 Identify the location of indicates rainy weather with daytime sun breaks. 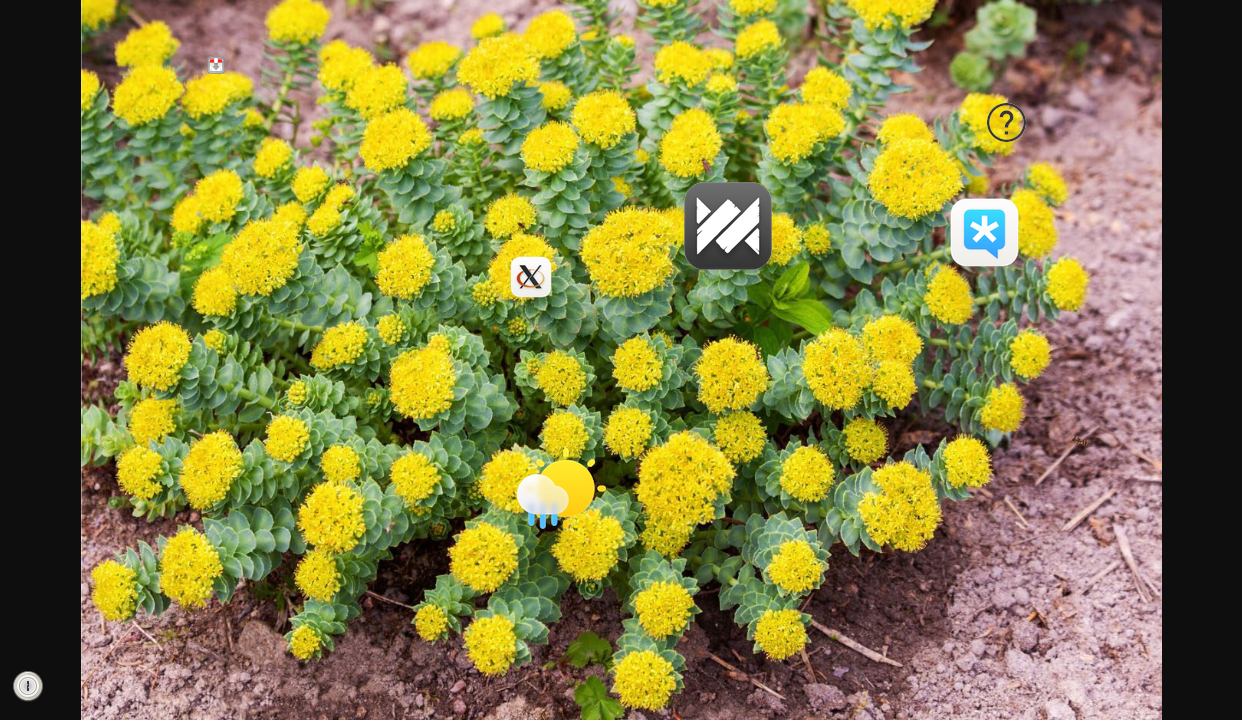
(561, 488).